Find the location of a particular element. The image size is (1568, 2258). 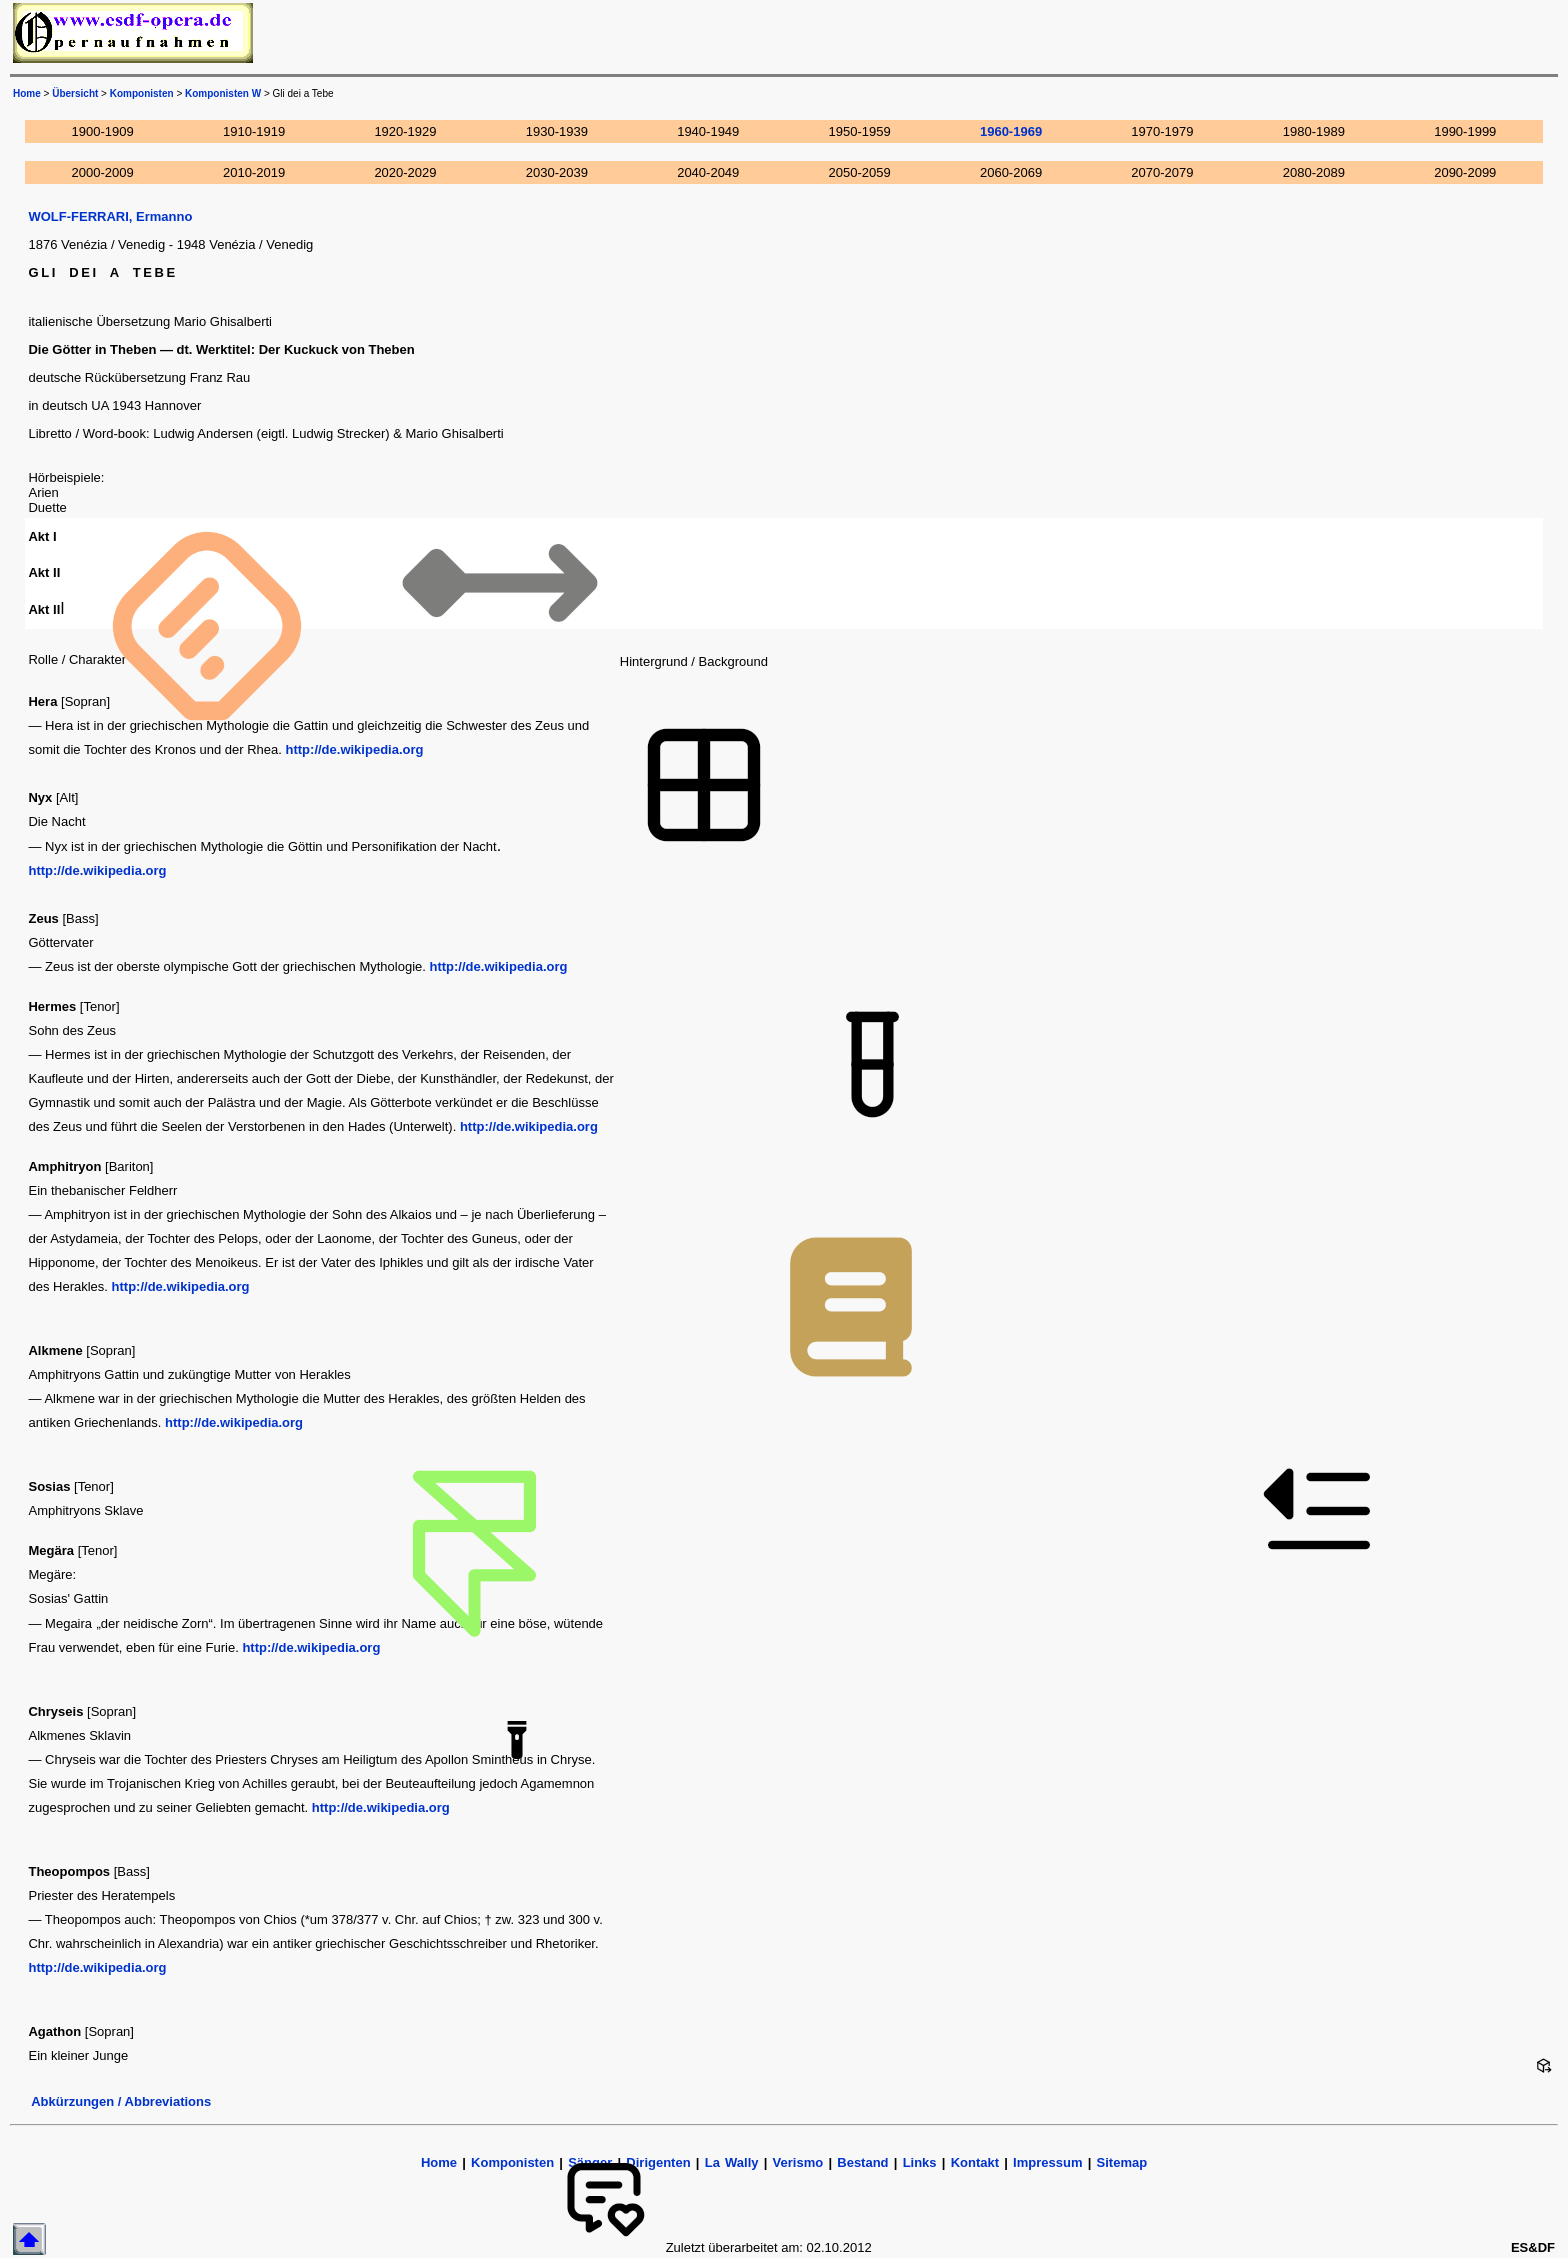

export or send a package is located at coordinates (1543, 2065).